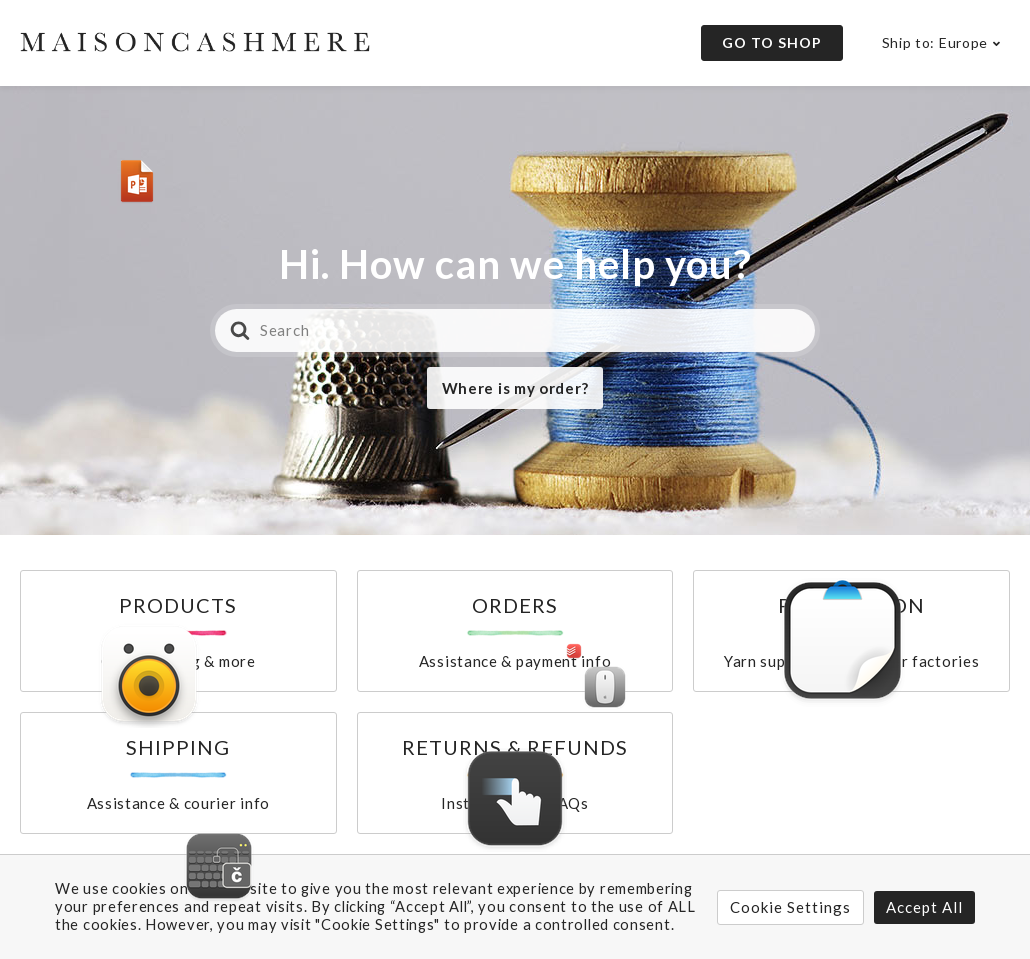 The height and width of the screenshot is (959, 1030). What do you see at coordinates (137, 181) in the screenshot?
I see `powerpoint template file with macros enabled` at bounding box center [137, 181].